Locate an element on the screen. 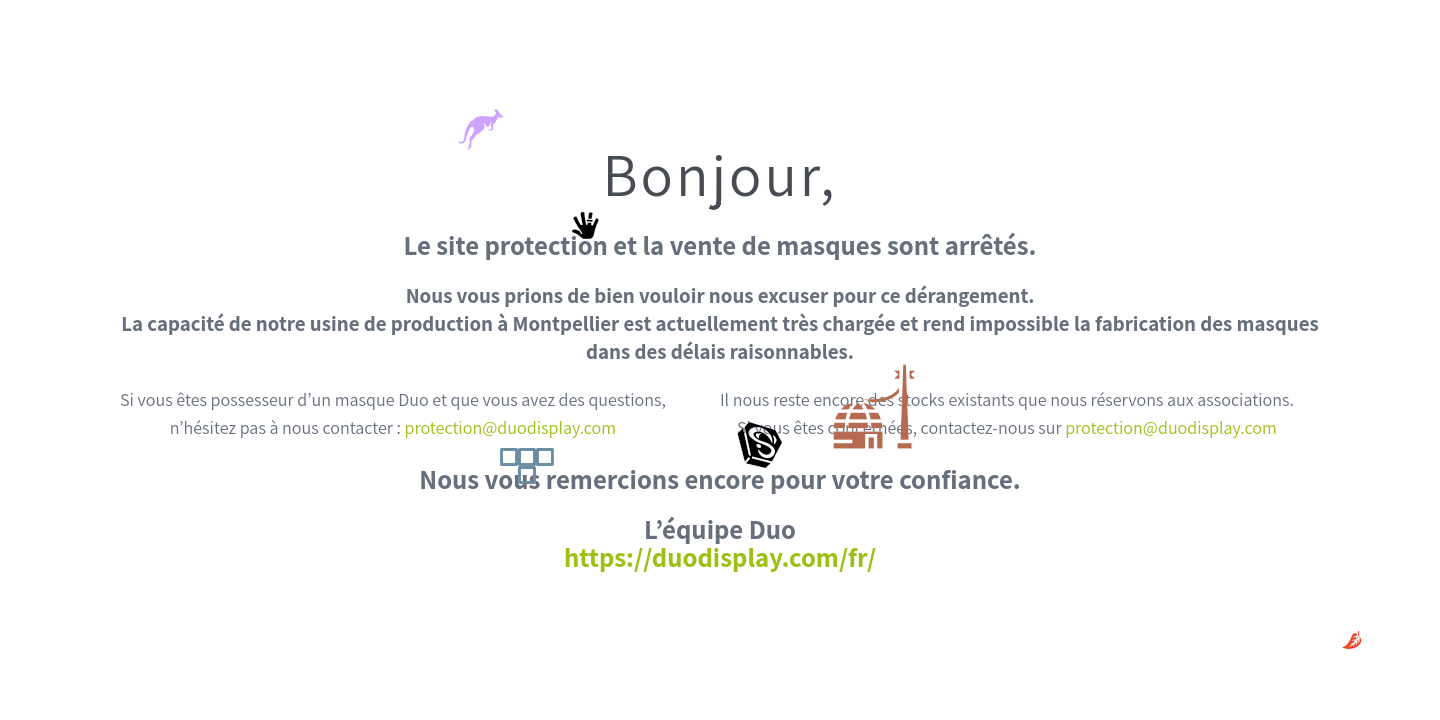  access rune or magic stone inventory is located at coordinates (759, 445).